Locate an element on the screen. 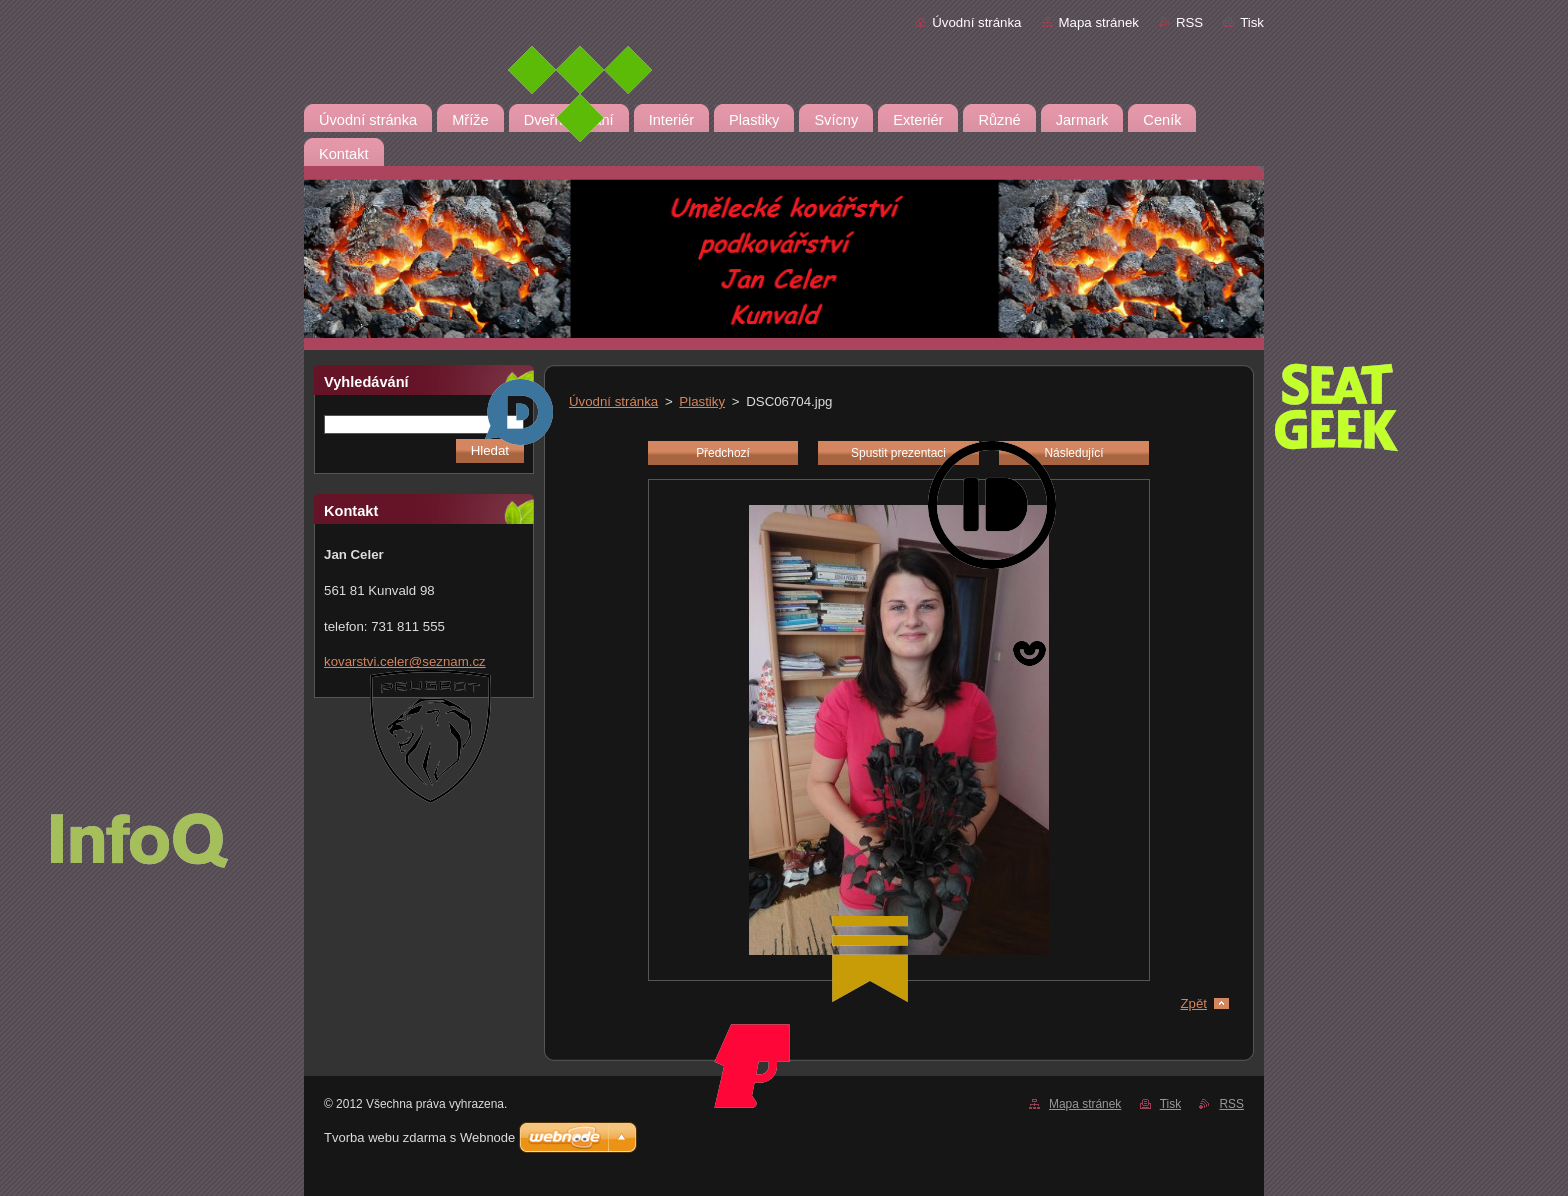  open the Badoo dating app is located at coordinates (1029, 653).